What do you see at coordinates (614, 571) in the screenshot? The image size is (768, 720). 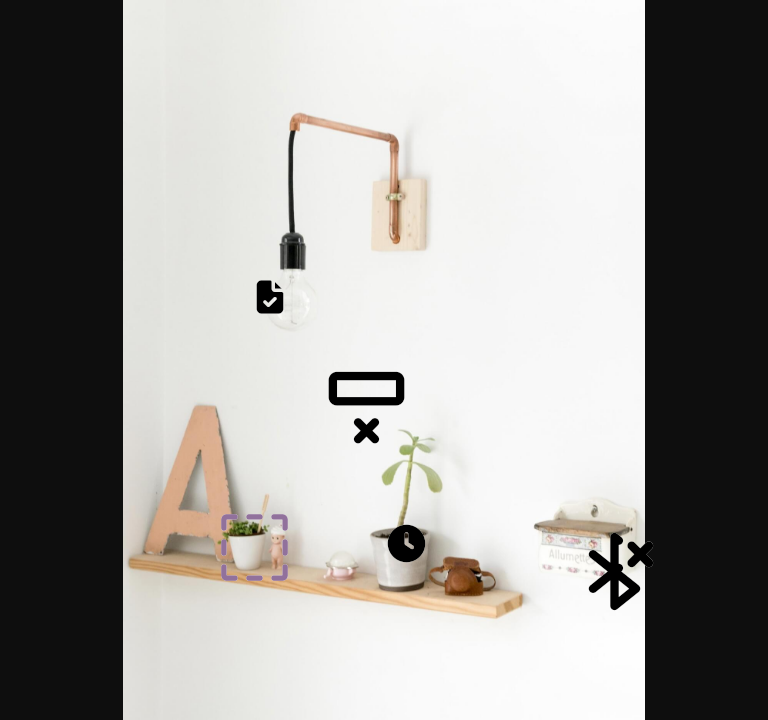 I see `bluetooth is disabled or turned off` at bounding box center [614, 571].